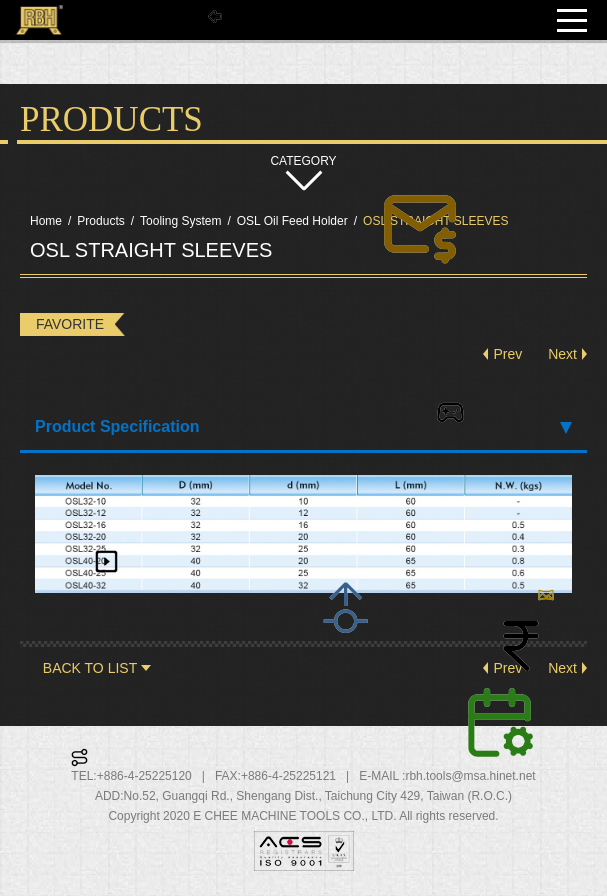  Describe the element at coordinates (521, 646) in the screenshot. I see `view price or amount in indian rupees` at that location.